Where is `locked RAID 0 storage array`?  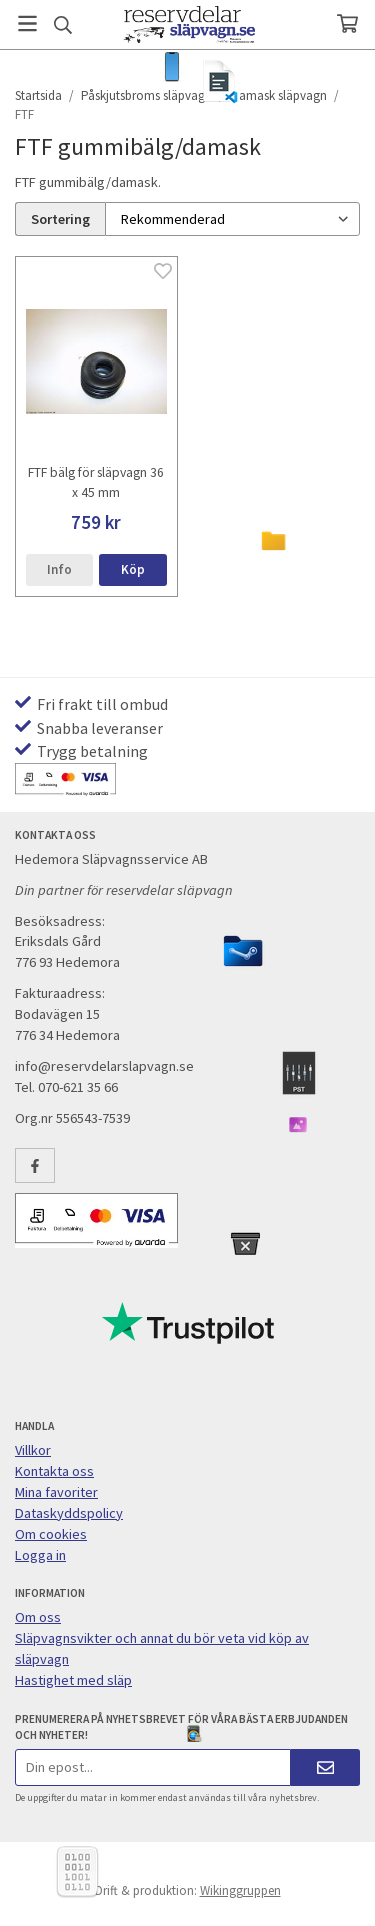 locked RAID 0 storage array is located at coordinates (193, 1733).